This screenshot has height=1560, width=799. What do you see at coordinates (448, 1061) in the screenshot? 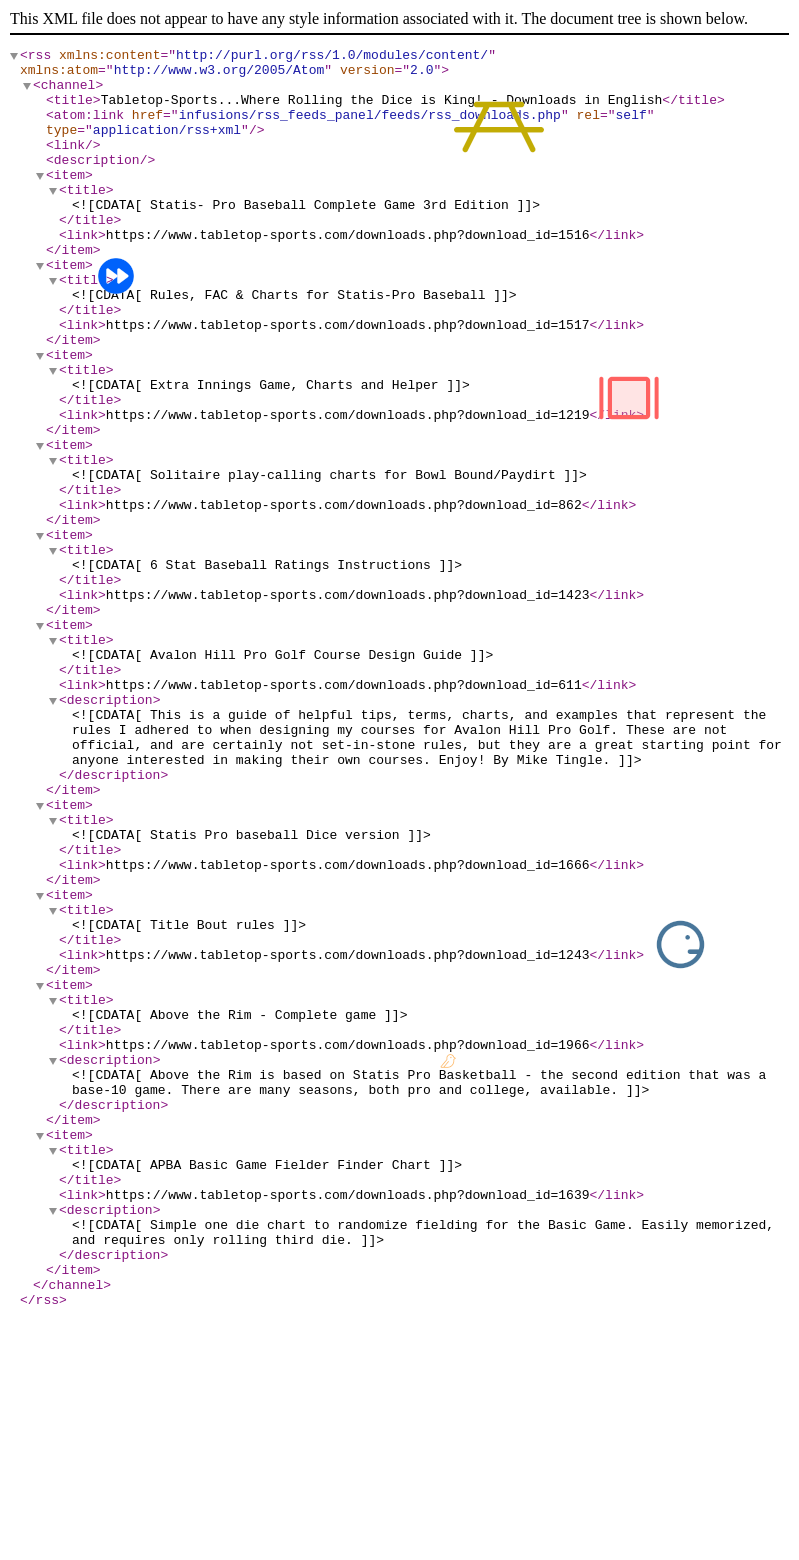
I see `access twitter or social media sharing` at bounding box center [448, 1061].